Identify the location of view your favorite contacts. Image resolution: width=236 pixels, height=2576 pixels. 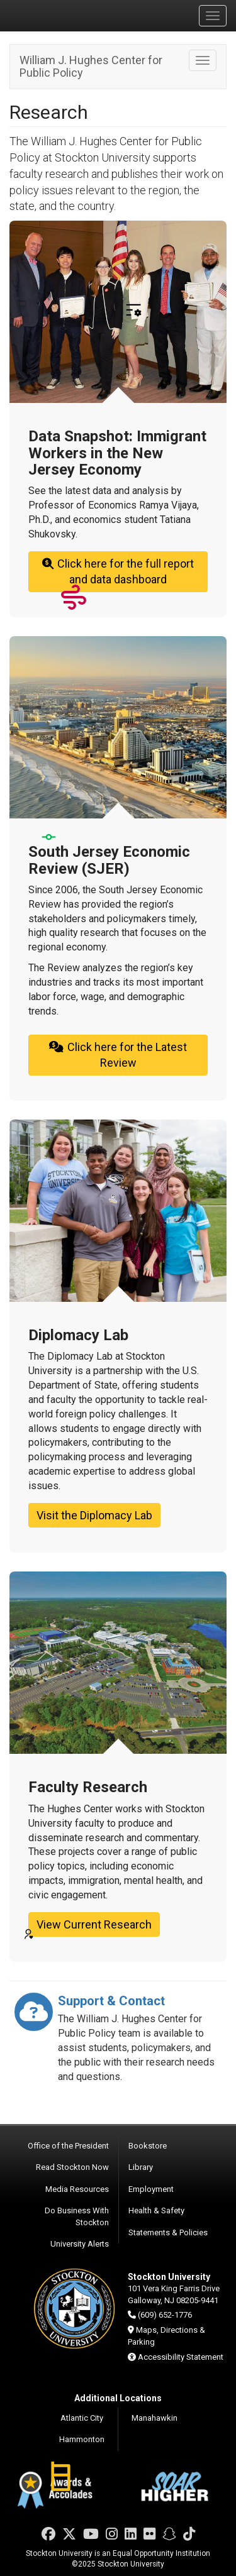
(28, 1934).